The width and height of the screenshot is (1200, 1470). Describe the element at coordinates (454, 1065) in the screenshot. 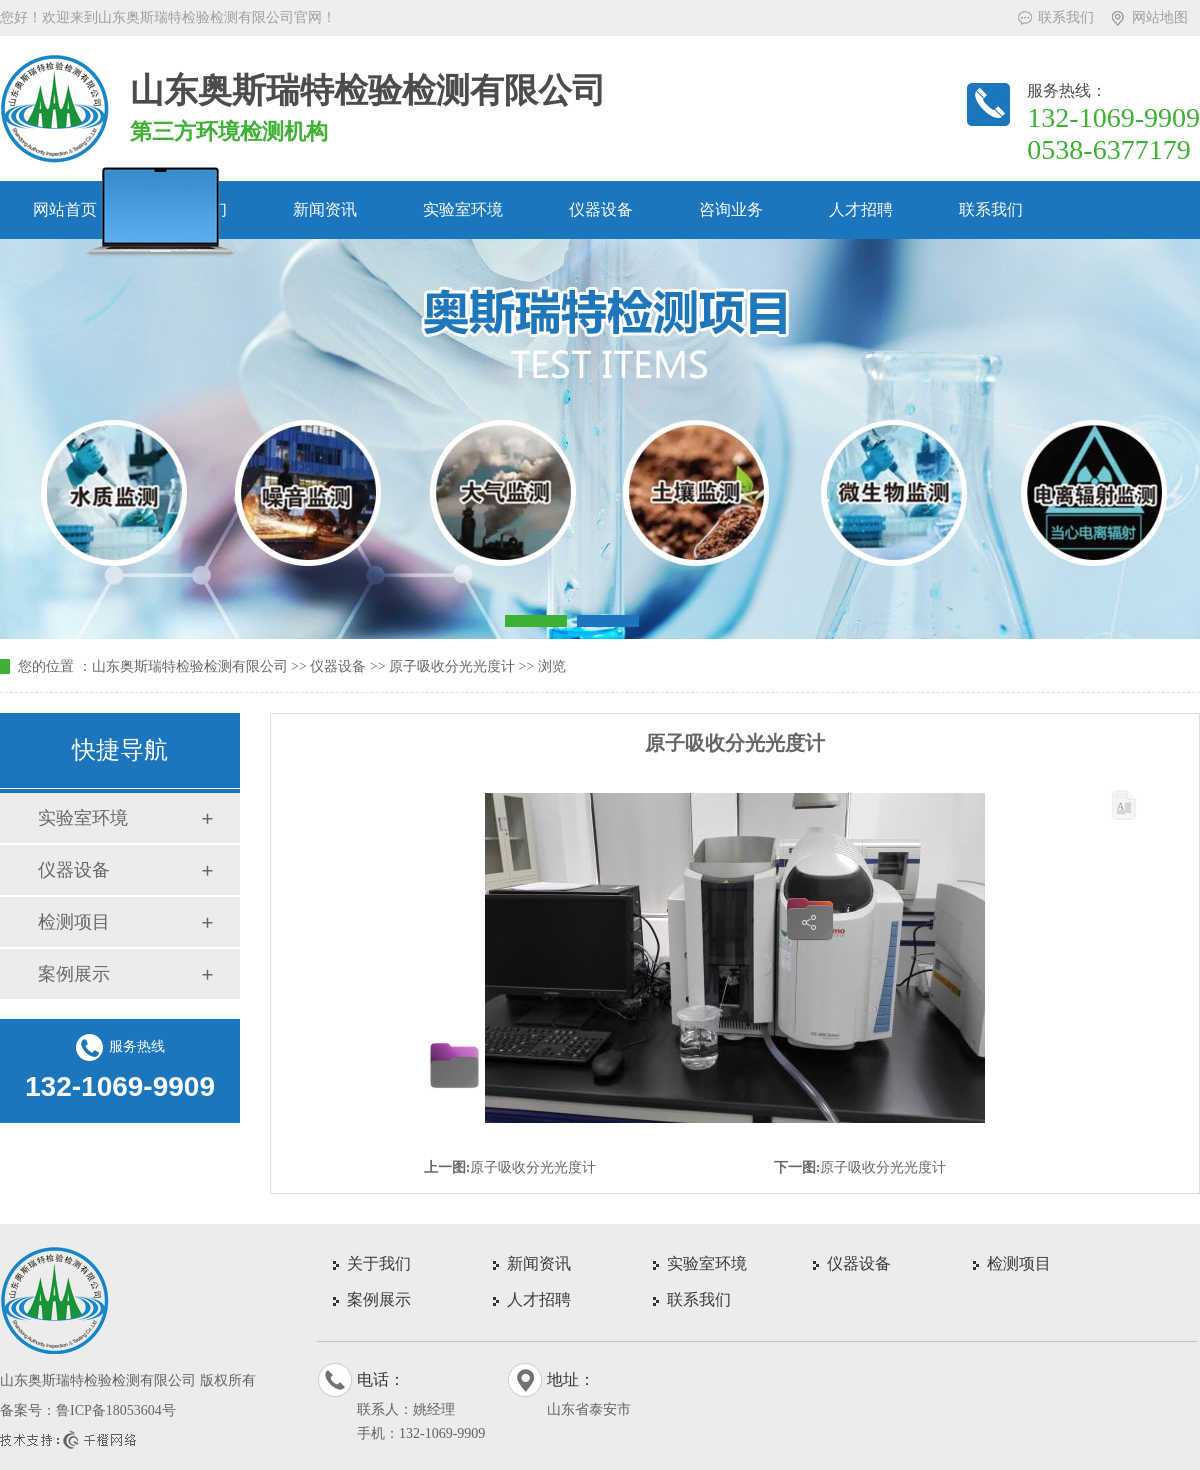

I see `indicates a folder is ready to accept a dragged item` at that location.